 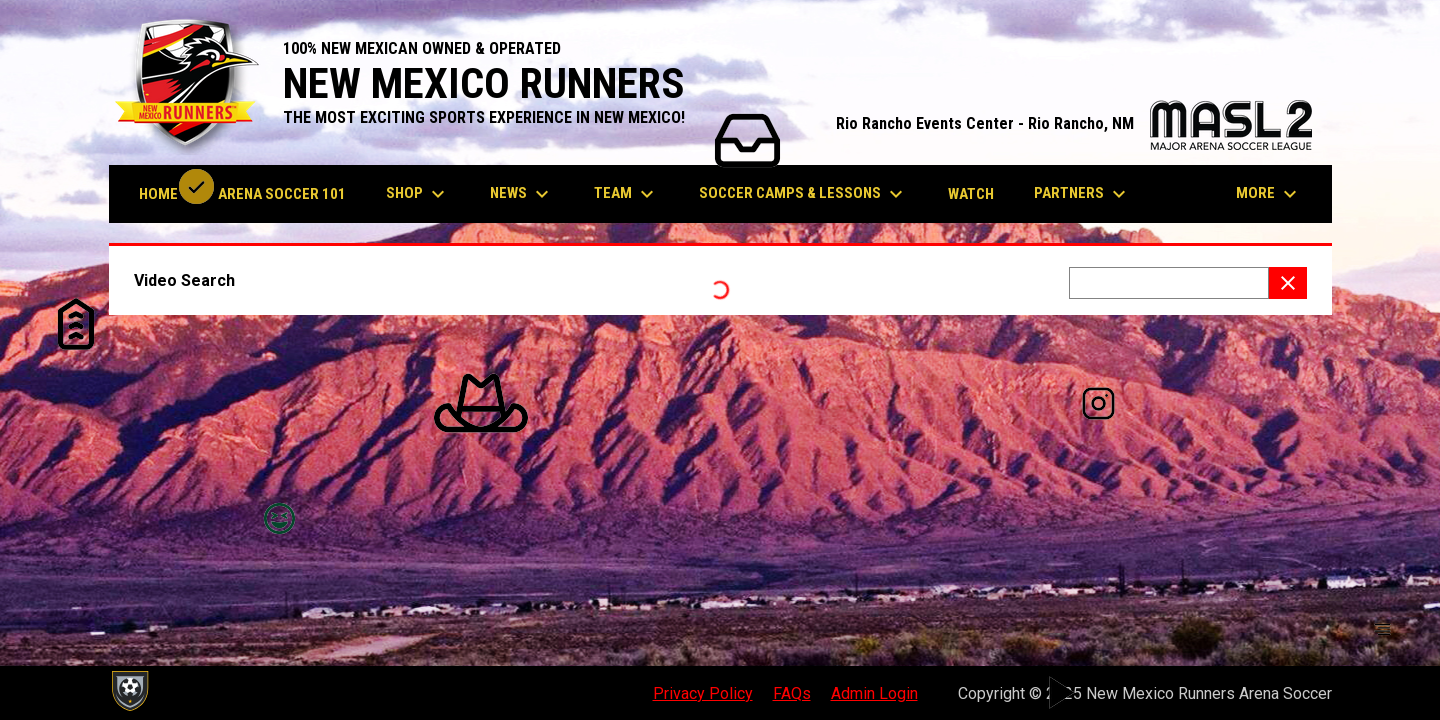 I want to click on react with a laughing emoji, so click(x=279, y=518).